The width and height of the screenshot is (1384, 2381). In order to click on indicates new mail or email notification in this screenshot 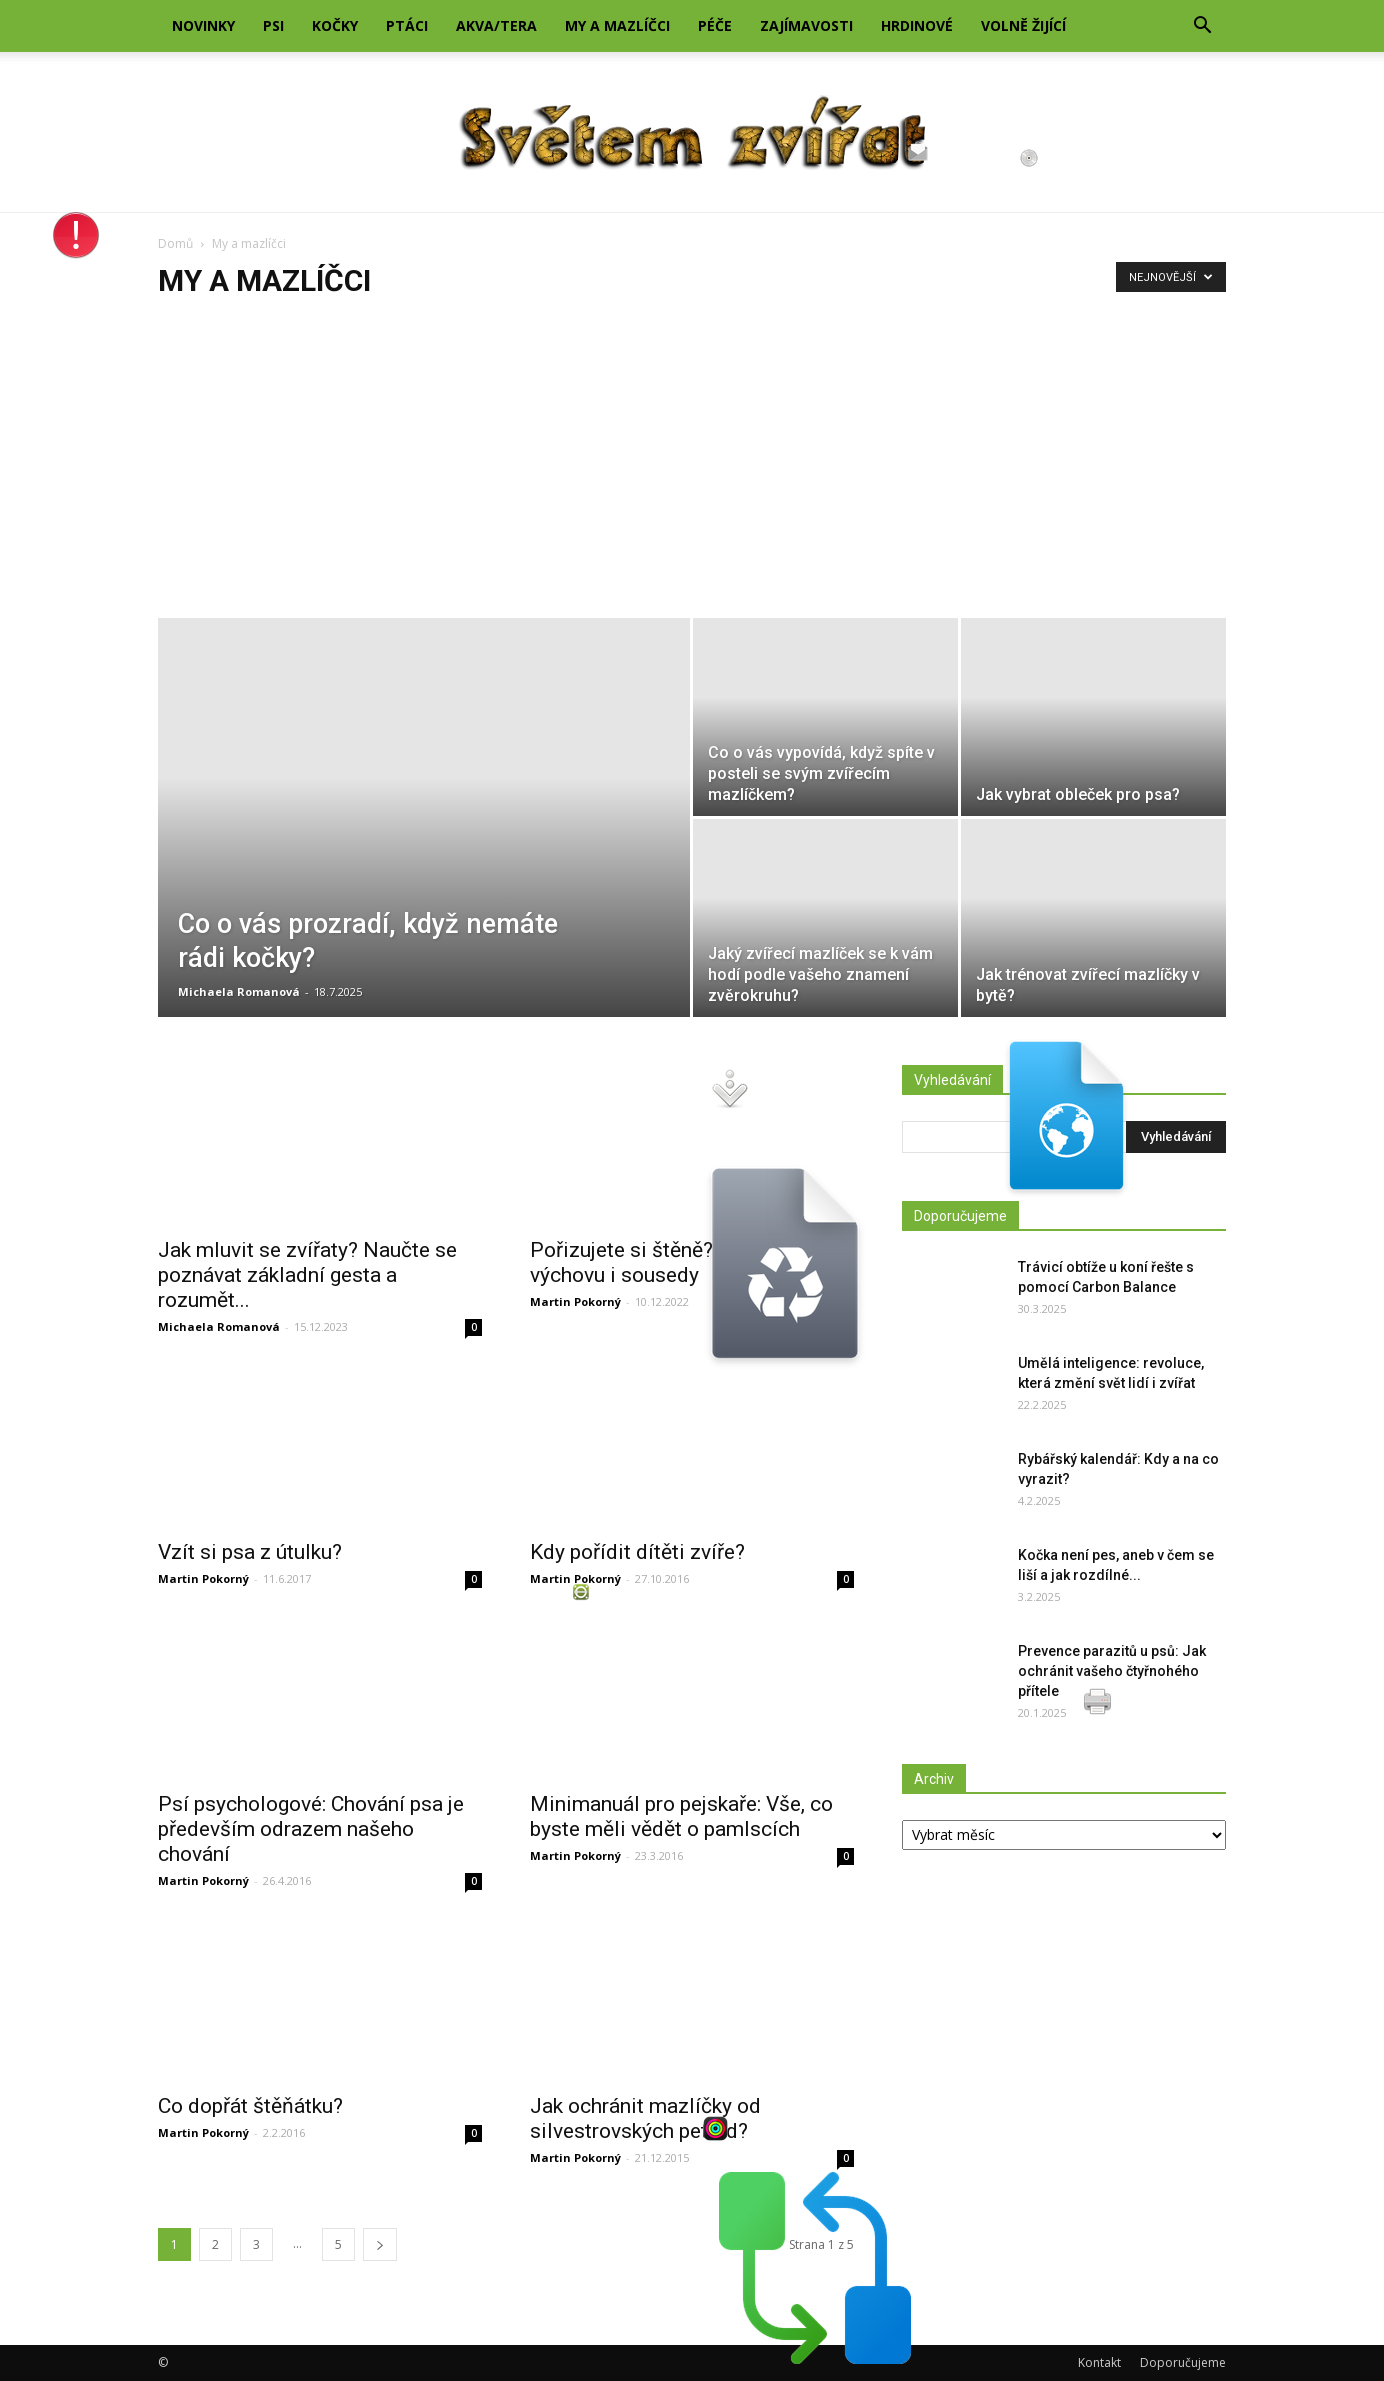, I will do `click(918, 151)`.